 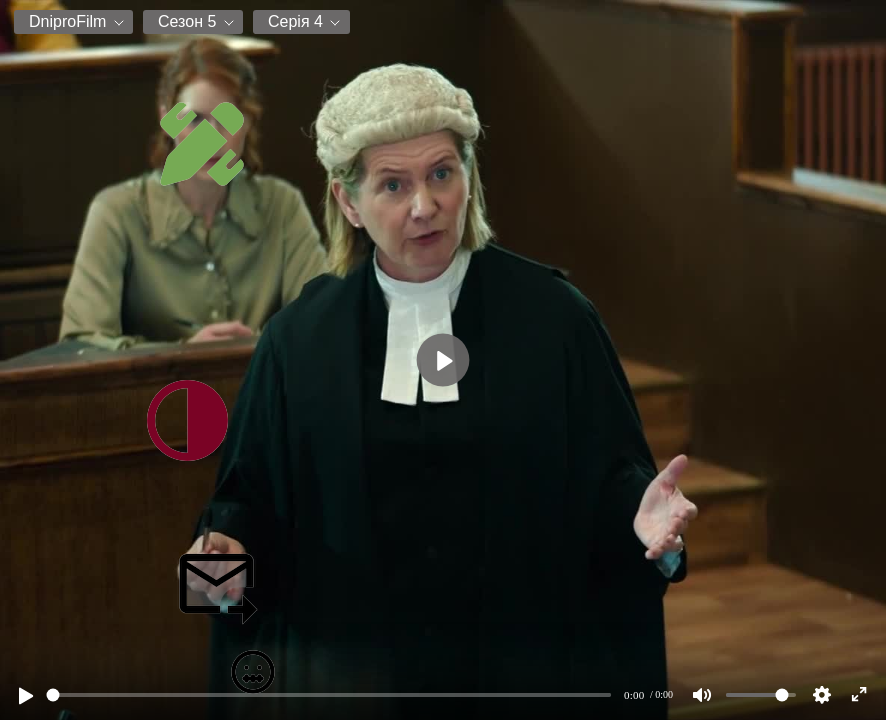 I want to click on access design or editing tools, so click(x=202, y=144).